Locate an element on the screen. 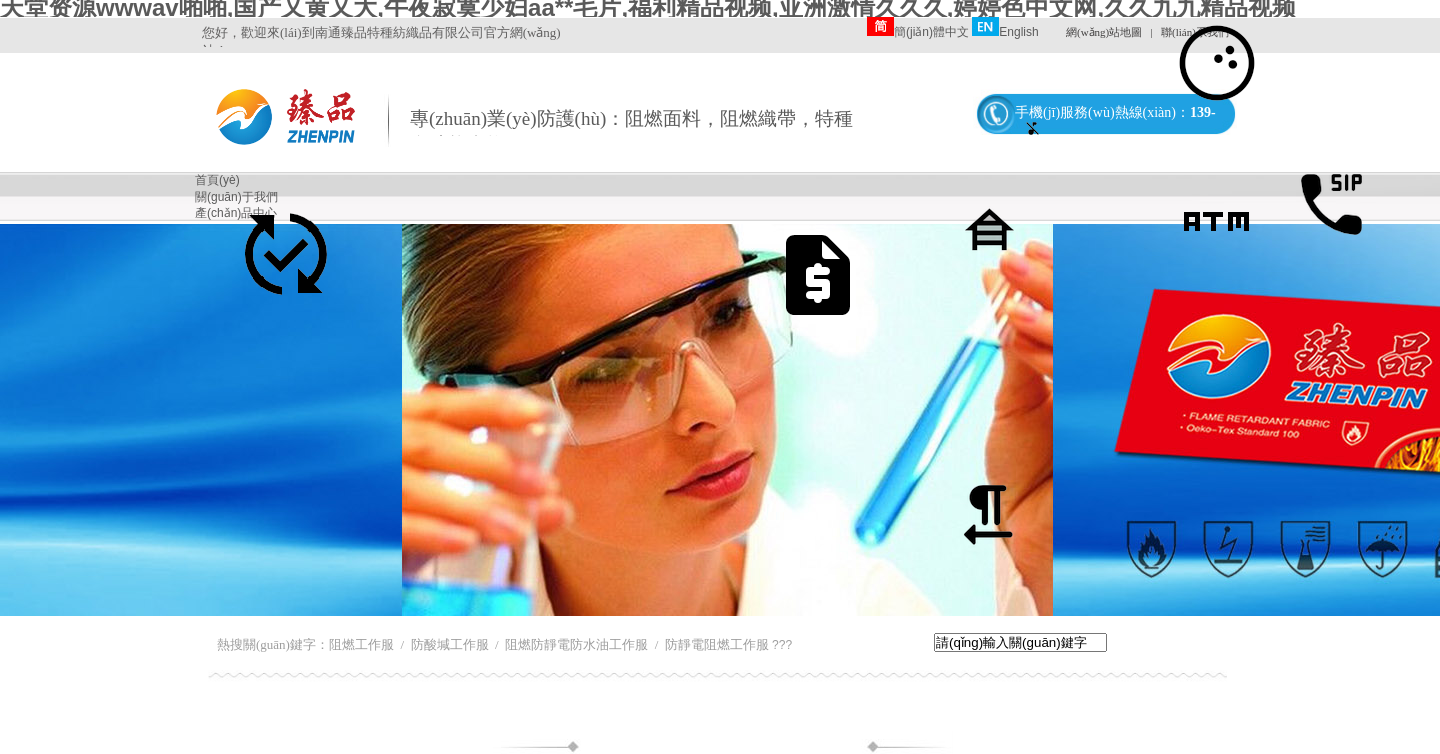 The width and height of the screenshot is (1440, 754). switch text direction to right-to-left is located at coordinates (988, 516).